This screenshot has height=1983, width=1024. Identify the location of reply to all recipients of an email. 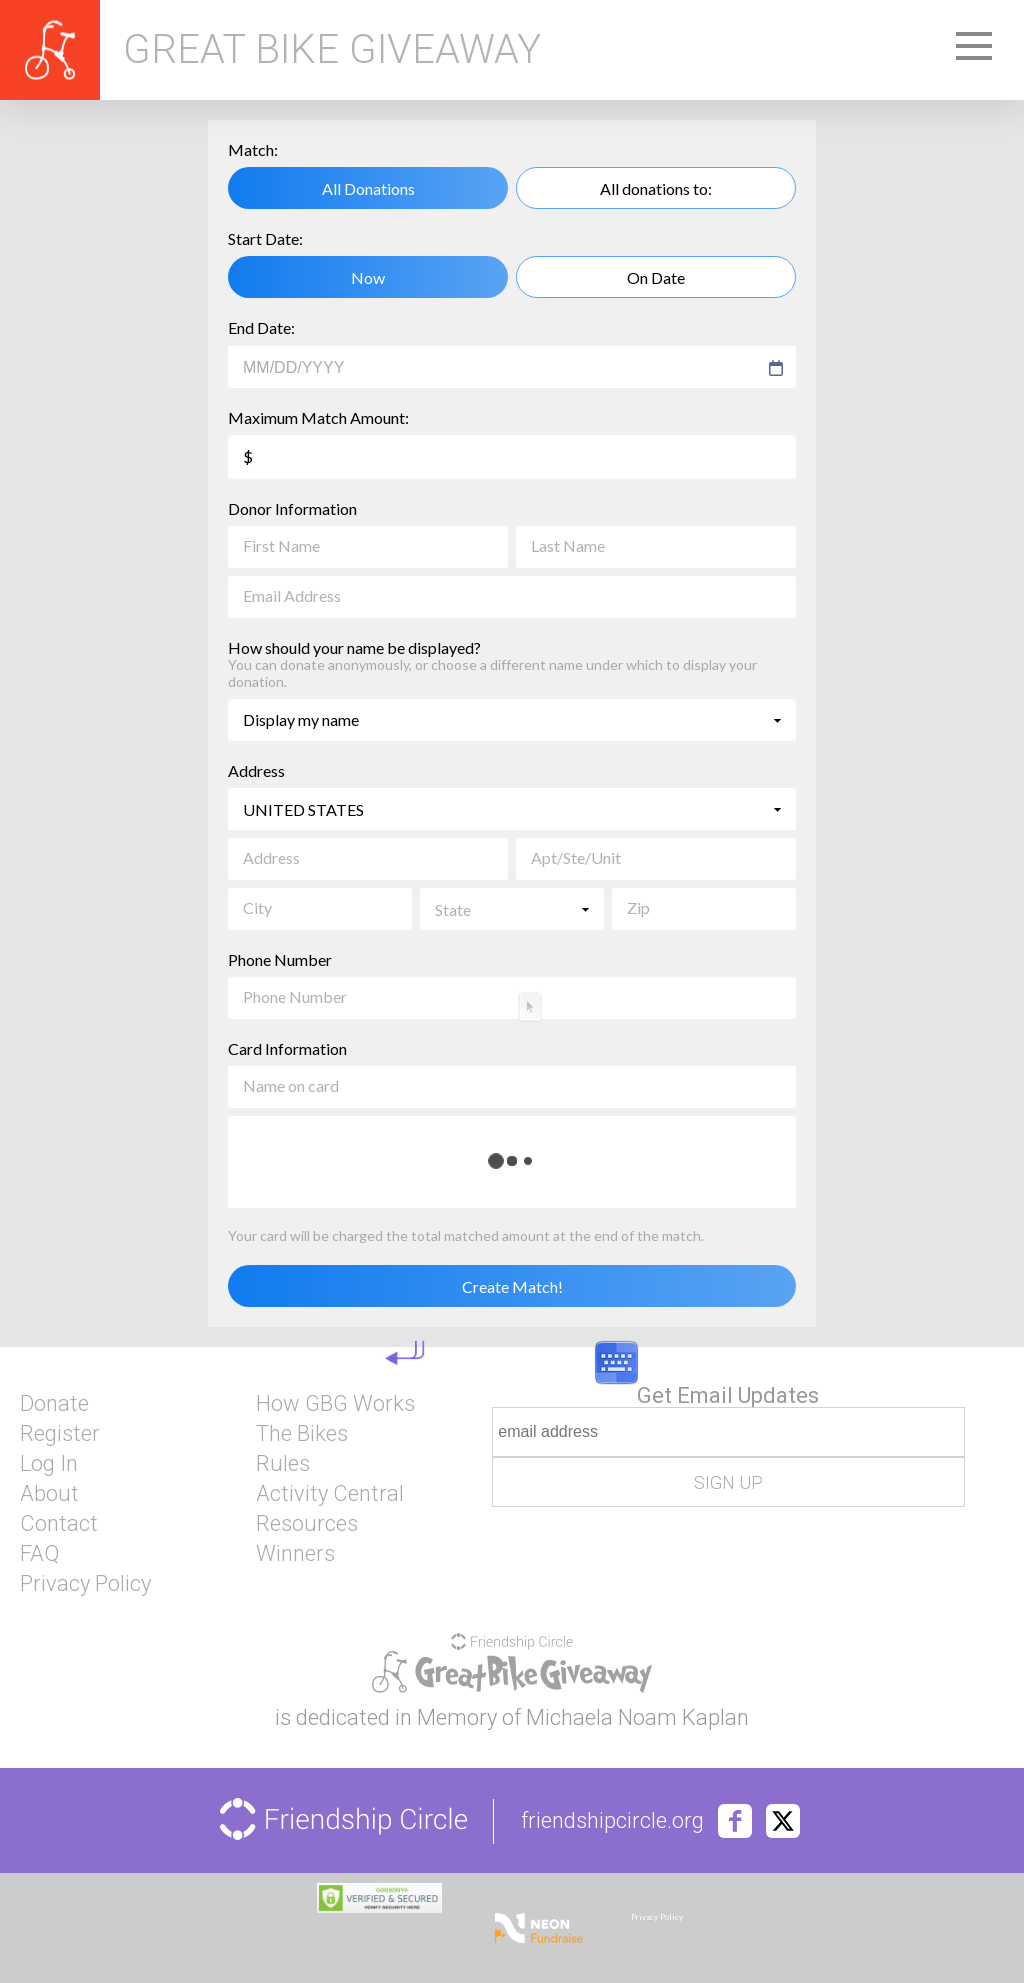
(404, 1350).